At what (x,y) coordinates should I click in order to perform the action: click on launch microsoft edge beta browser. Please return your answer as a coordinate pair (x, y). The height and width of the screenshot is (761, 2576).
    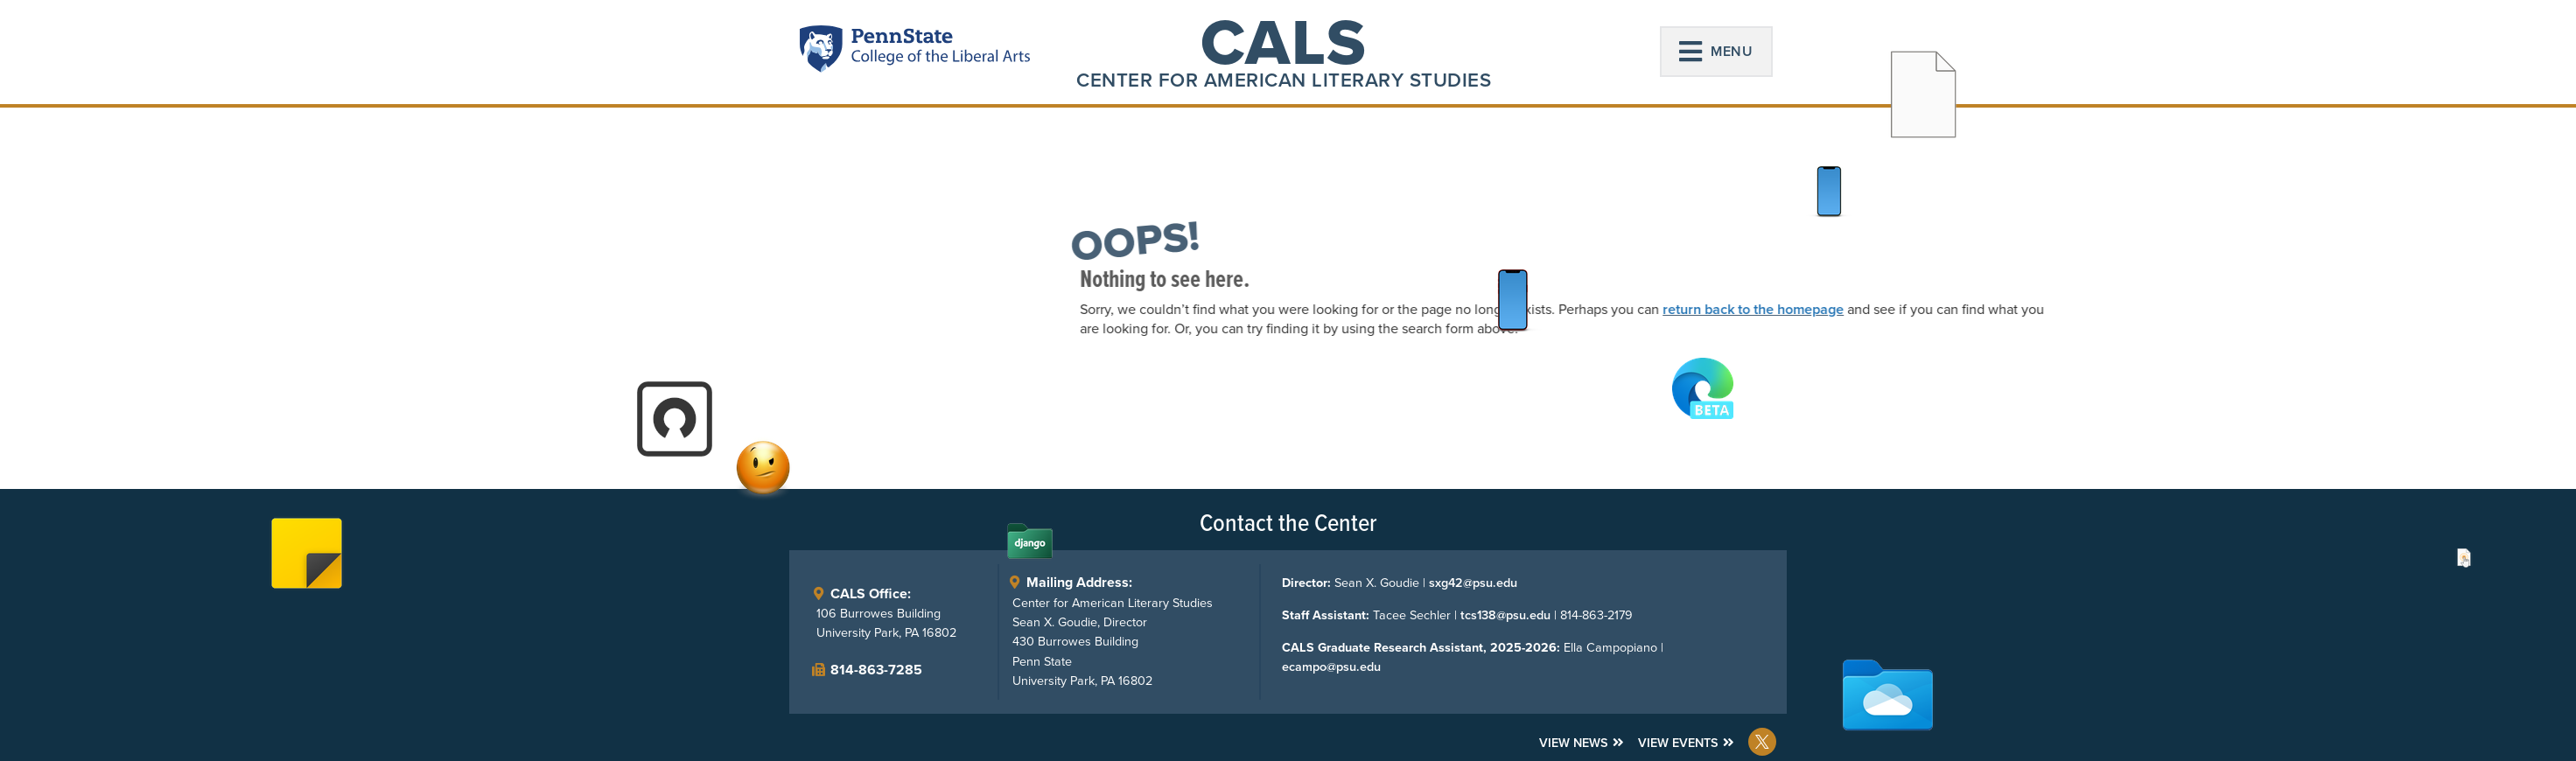
    Looking at the image, I should click on (1703, 388).